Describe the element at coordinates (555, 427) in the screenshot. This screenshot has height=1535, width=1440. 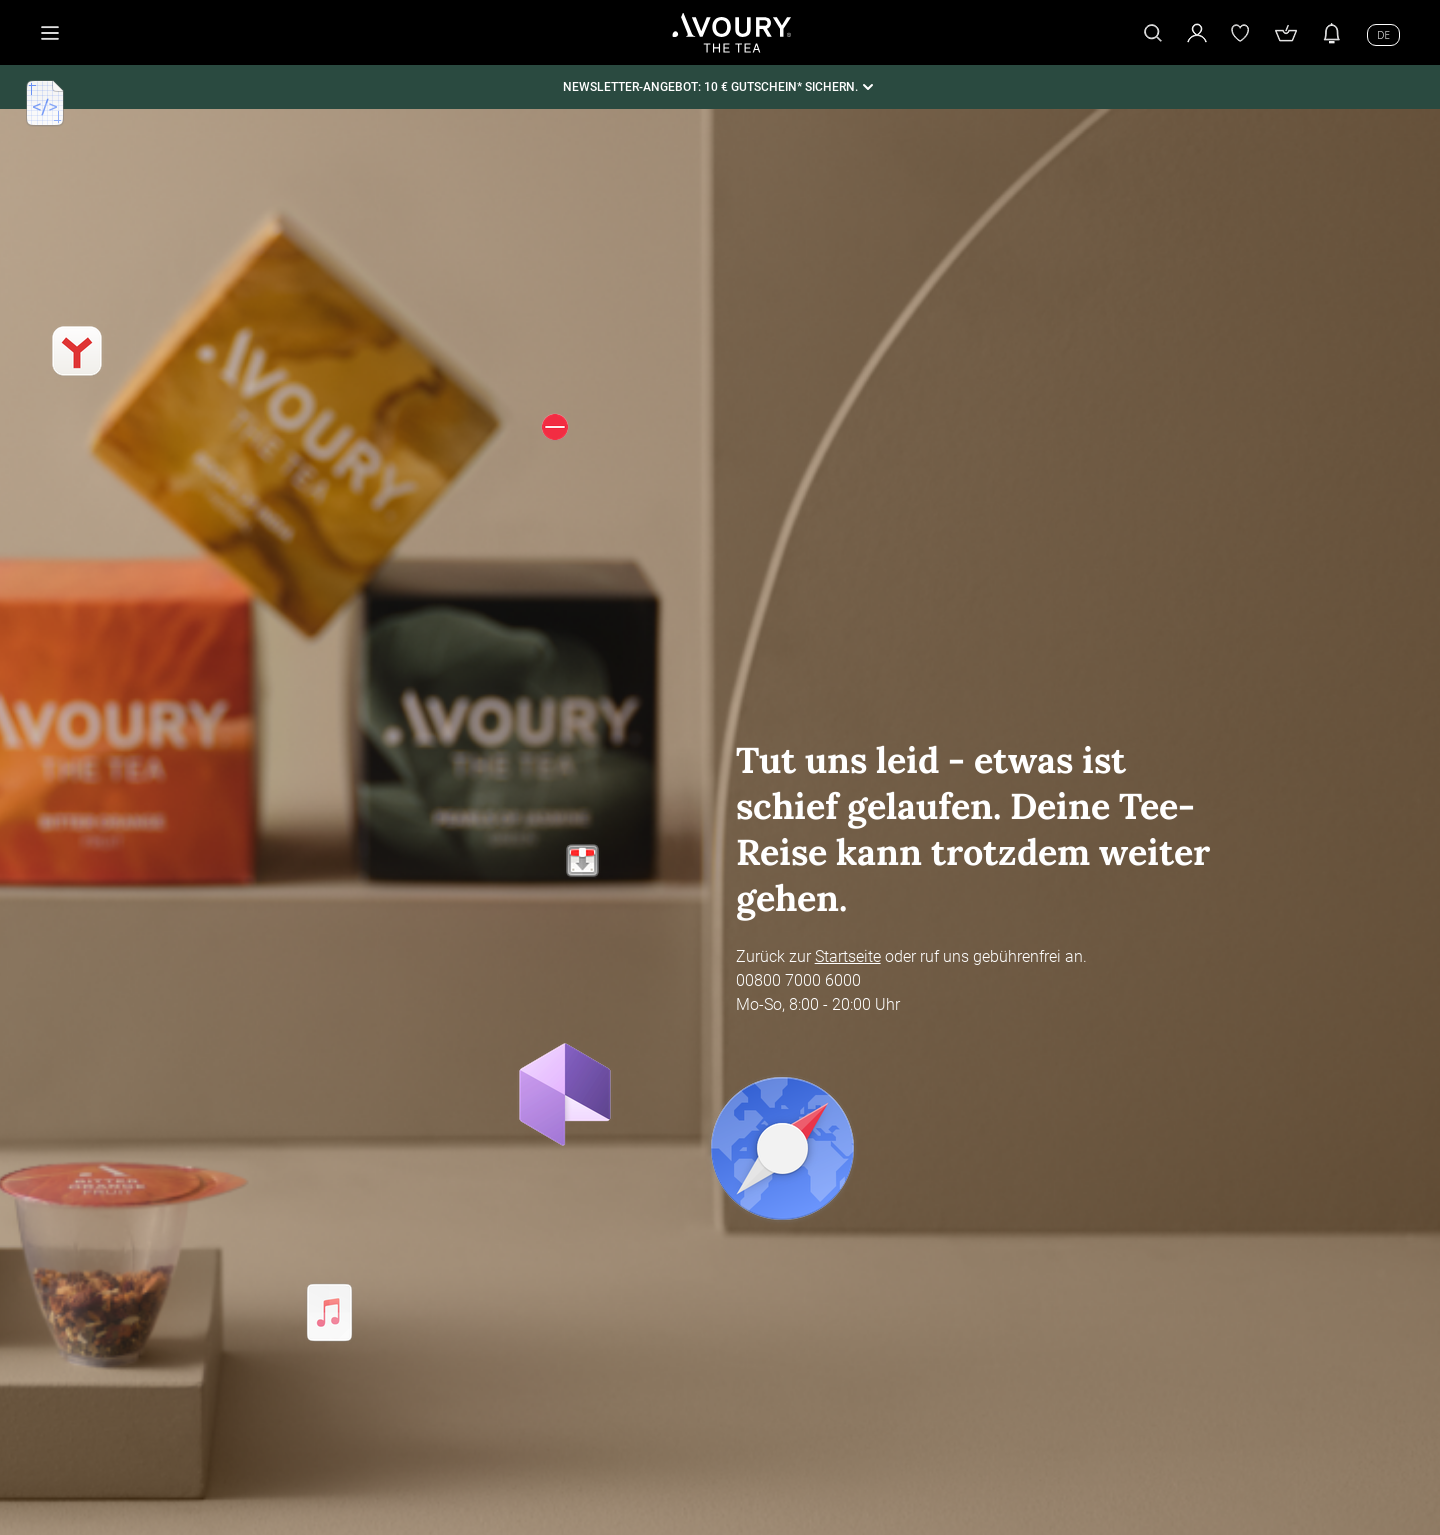
I see `indicates an error or failed action` at that location.